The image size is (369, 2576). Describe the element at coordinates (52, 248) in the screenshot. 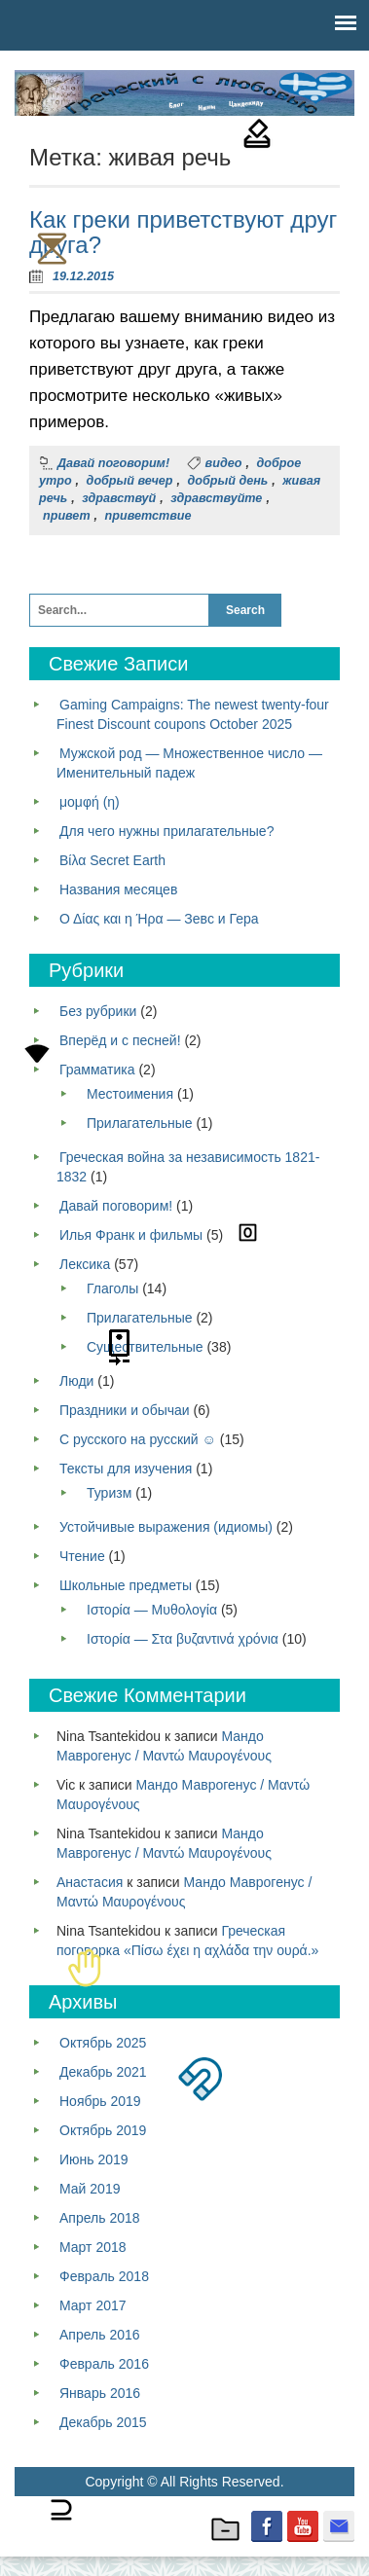

I see `indicates high time remaining` at that location.